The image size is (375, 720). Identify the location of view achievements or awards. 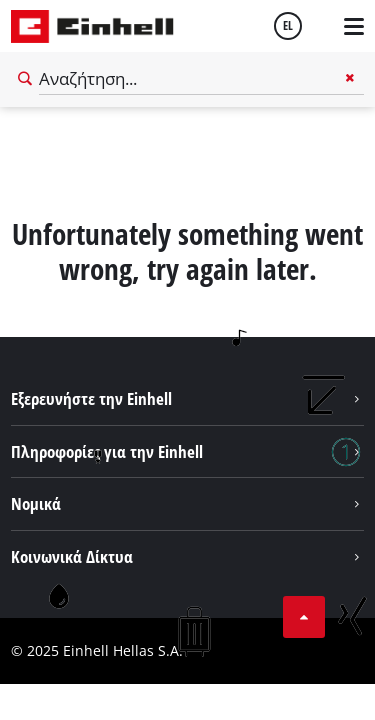
(98, 457).